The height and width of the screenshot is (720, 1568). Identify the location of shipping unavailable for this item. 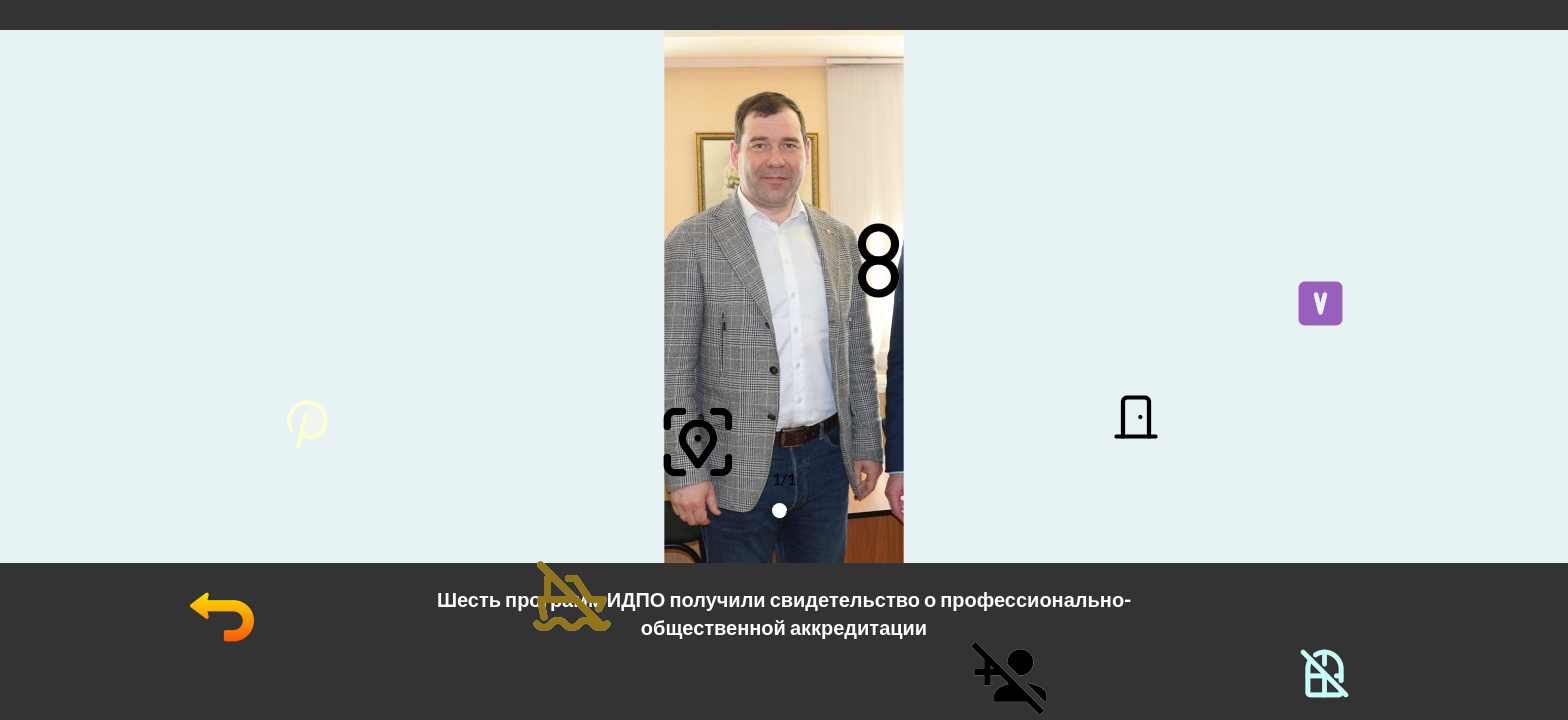
(572, 596).